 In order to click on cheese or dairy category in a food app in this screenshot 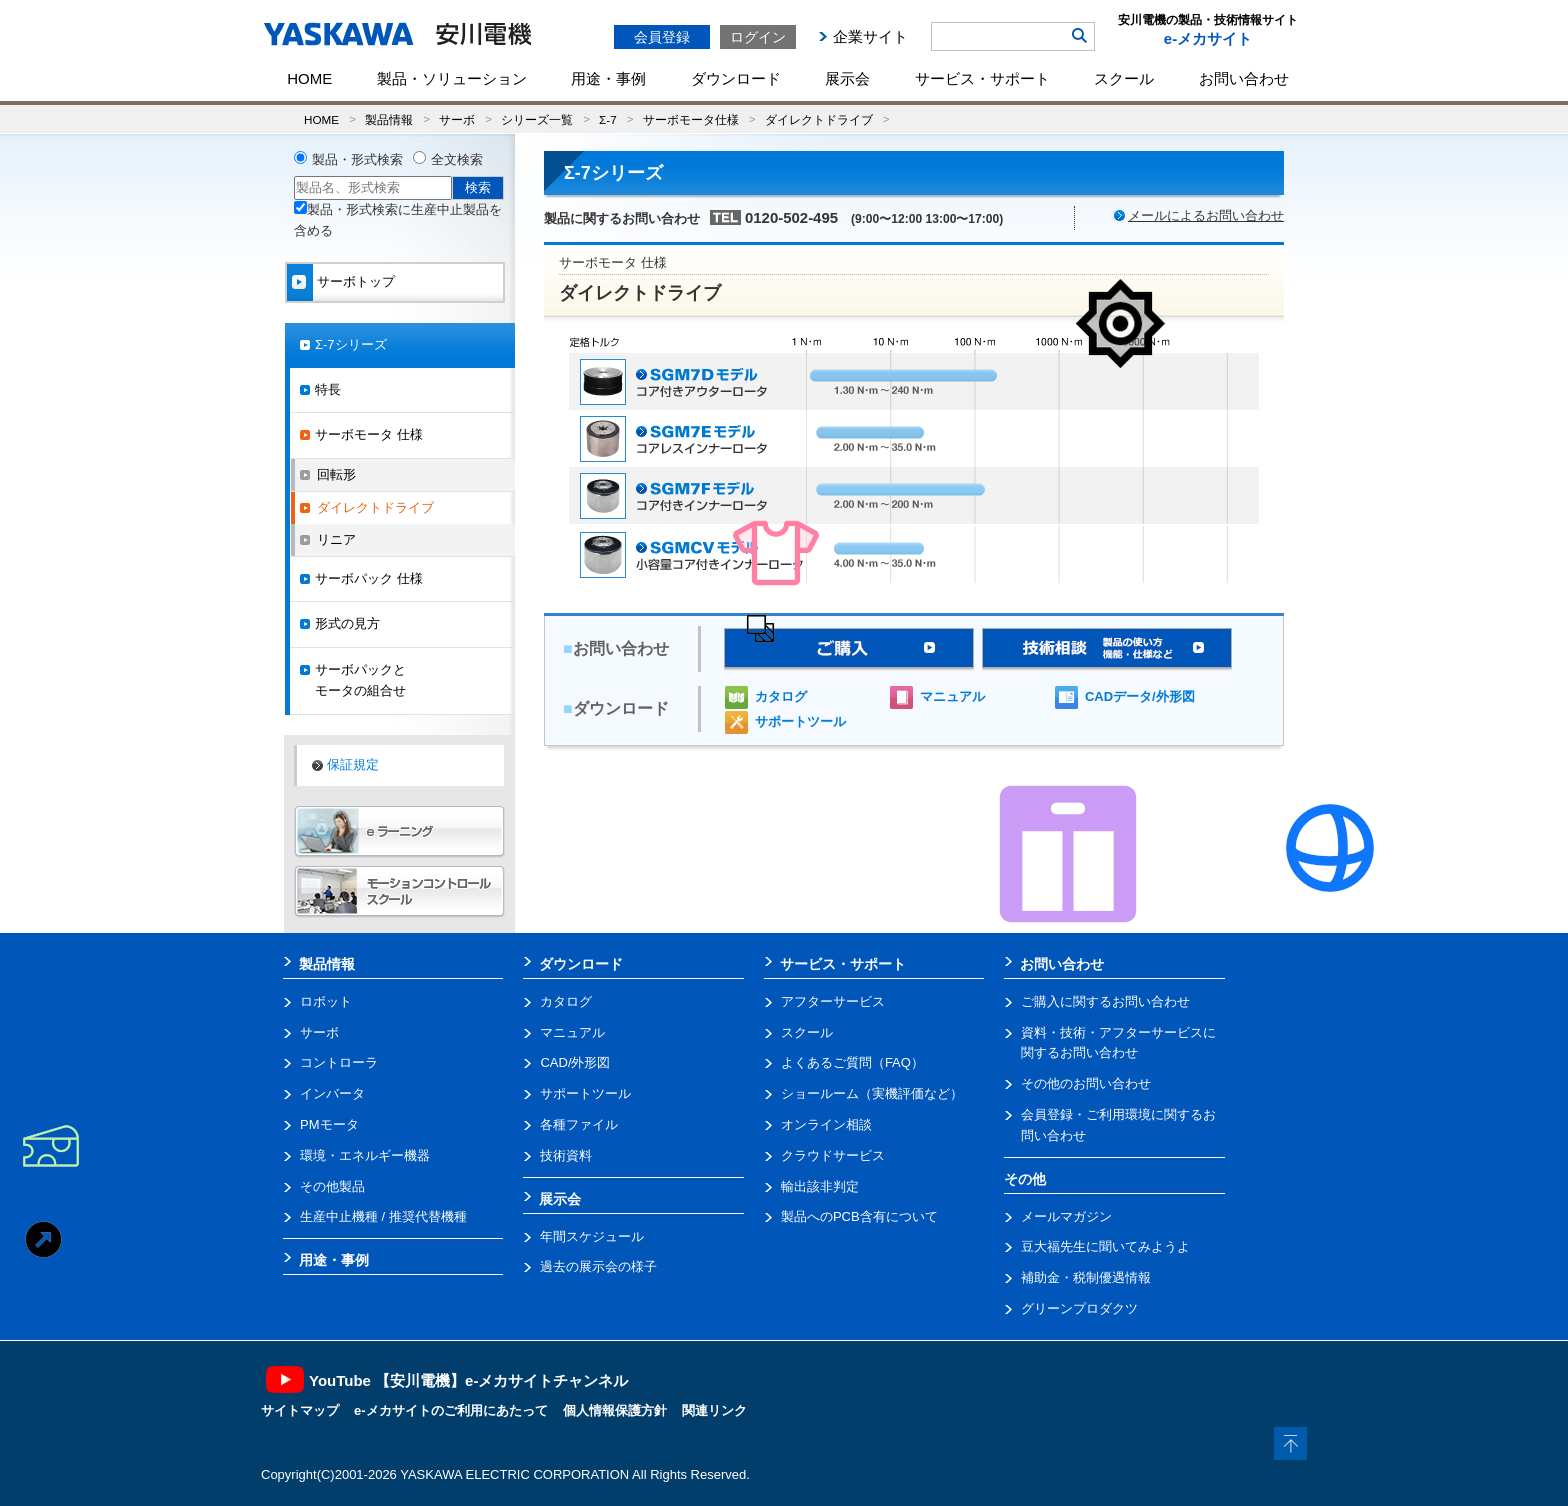, I will do `click(51, 1149)`.